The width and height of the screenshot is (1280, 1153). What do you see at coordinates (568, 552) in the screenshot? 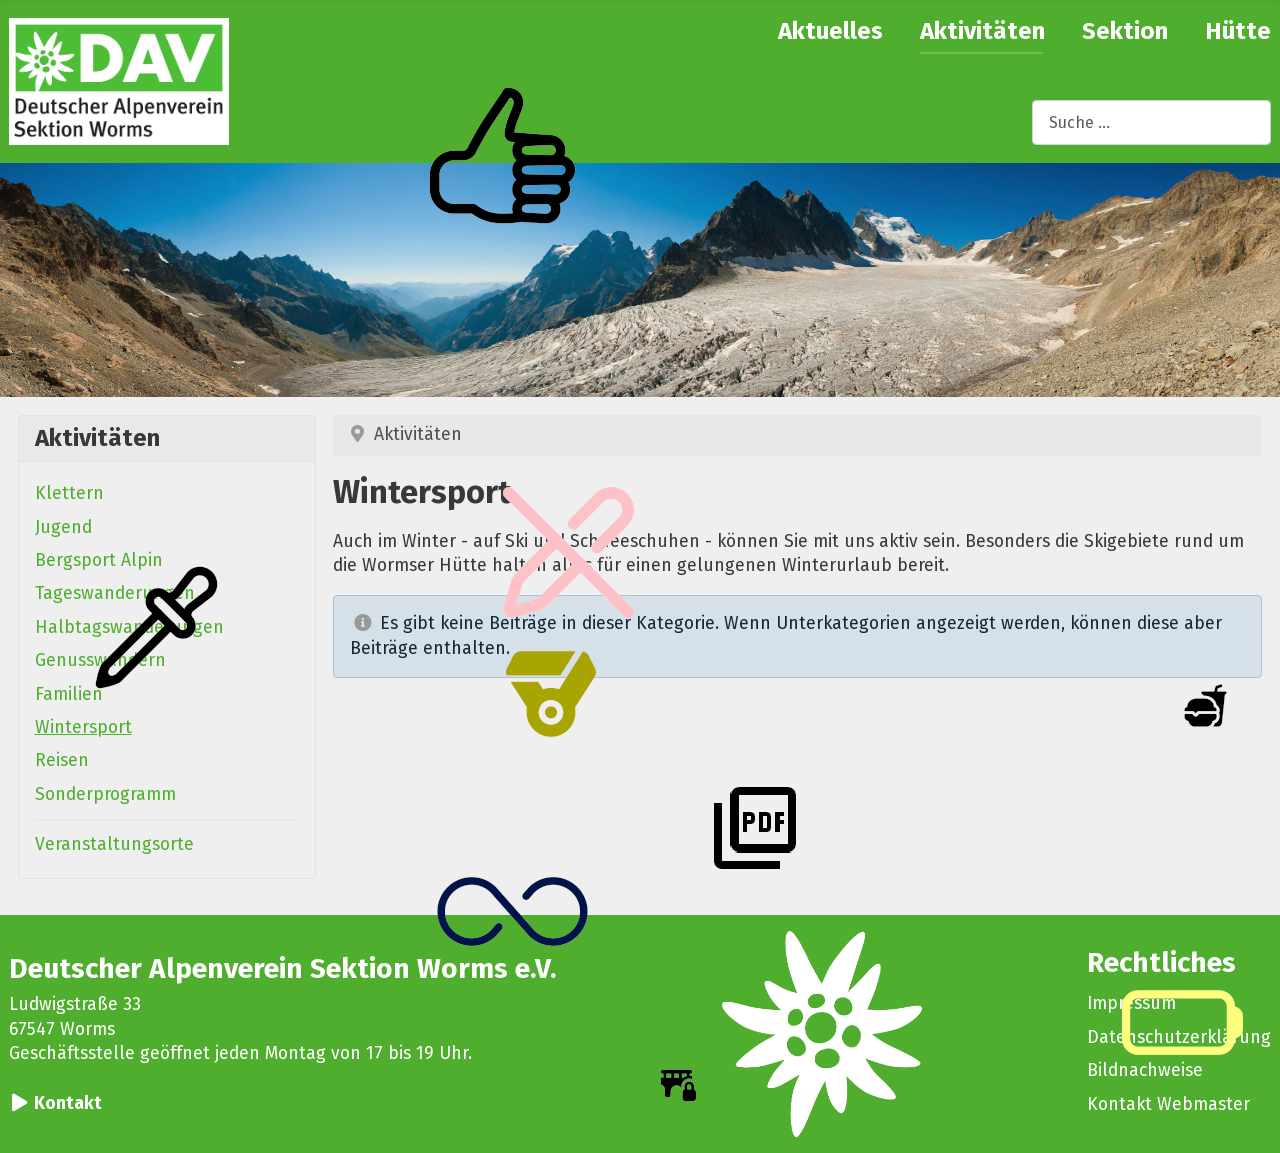
I see `indicates editing is disabled` at bounding box center [568, 552].